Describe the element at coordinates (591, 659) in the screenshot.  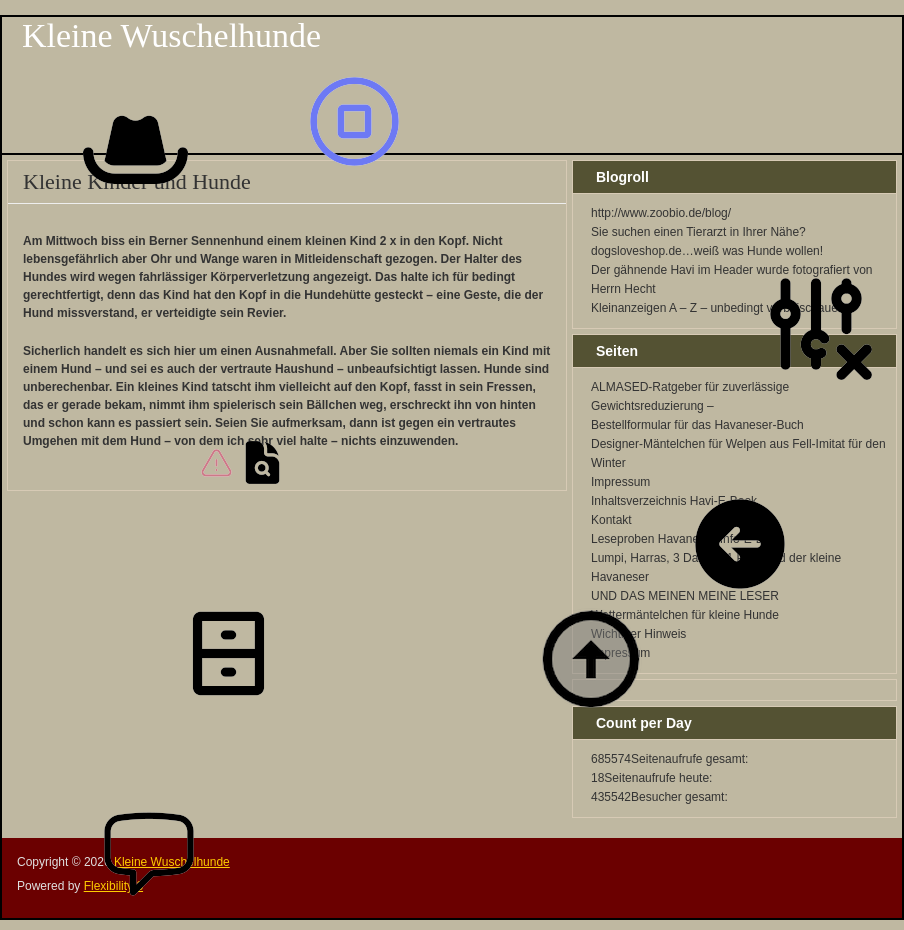
I see `upload a file or content` at that location.